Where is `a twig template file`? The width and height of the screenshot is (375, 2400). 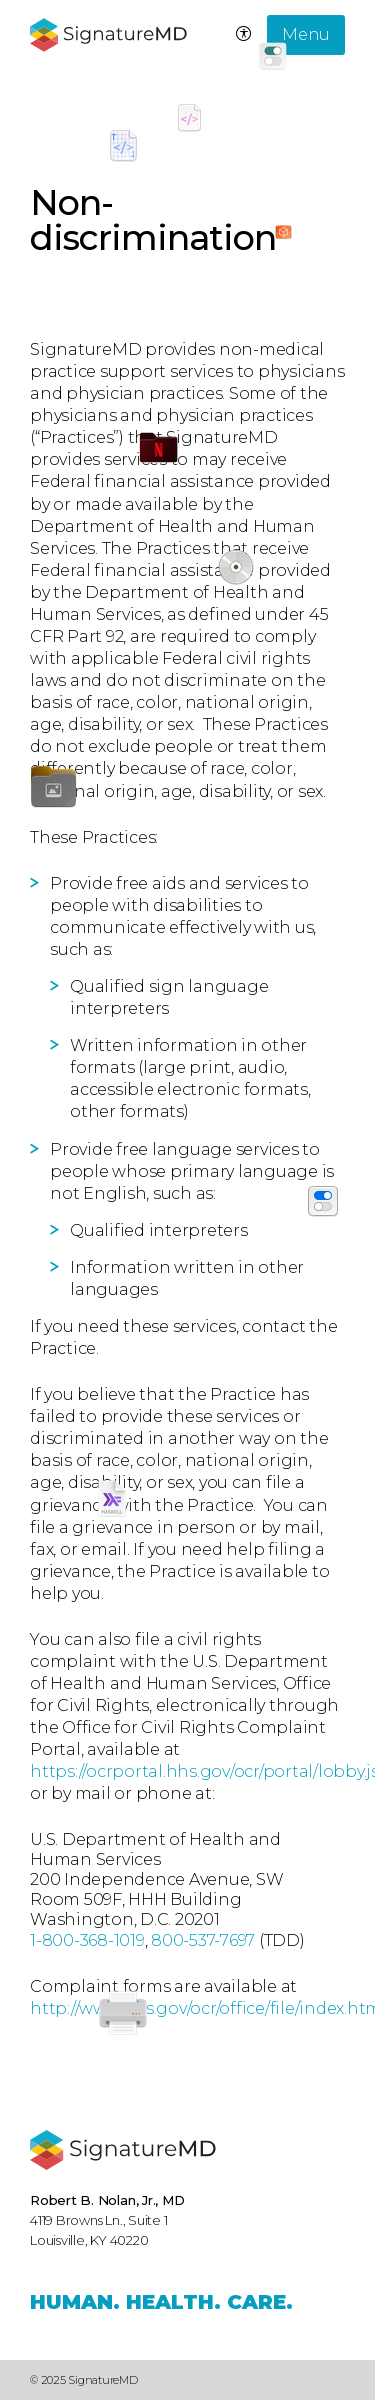
a twig template file is located at coordinates (123, 145).